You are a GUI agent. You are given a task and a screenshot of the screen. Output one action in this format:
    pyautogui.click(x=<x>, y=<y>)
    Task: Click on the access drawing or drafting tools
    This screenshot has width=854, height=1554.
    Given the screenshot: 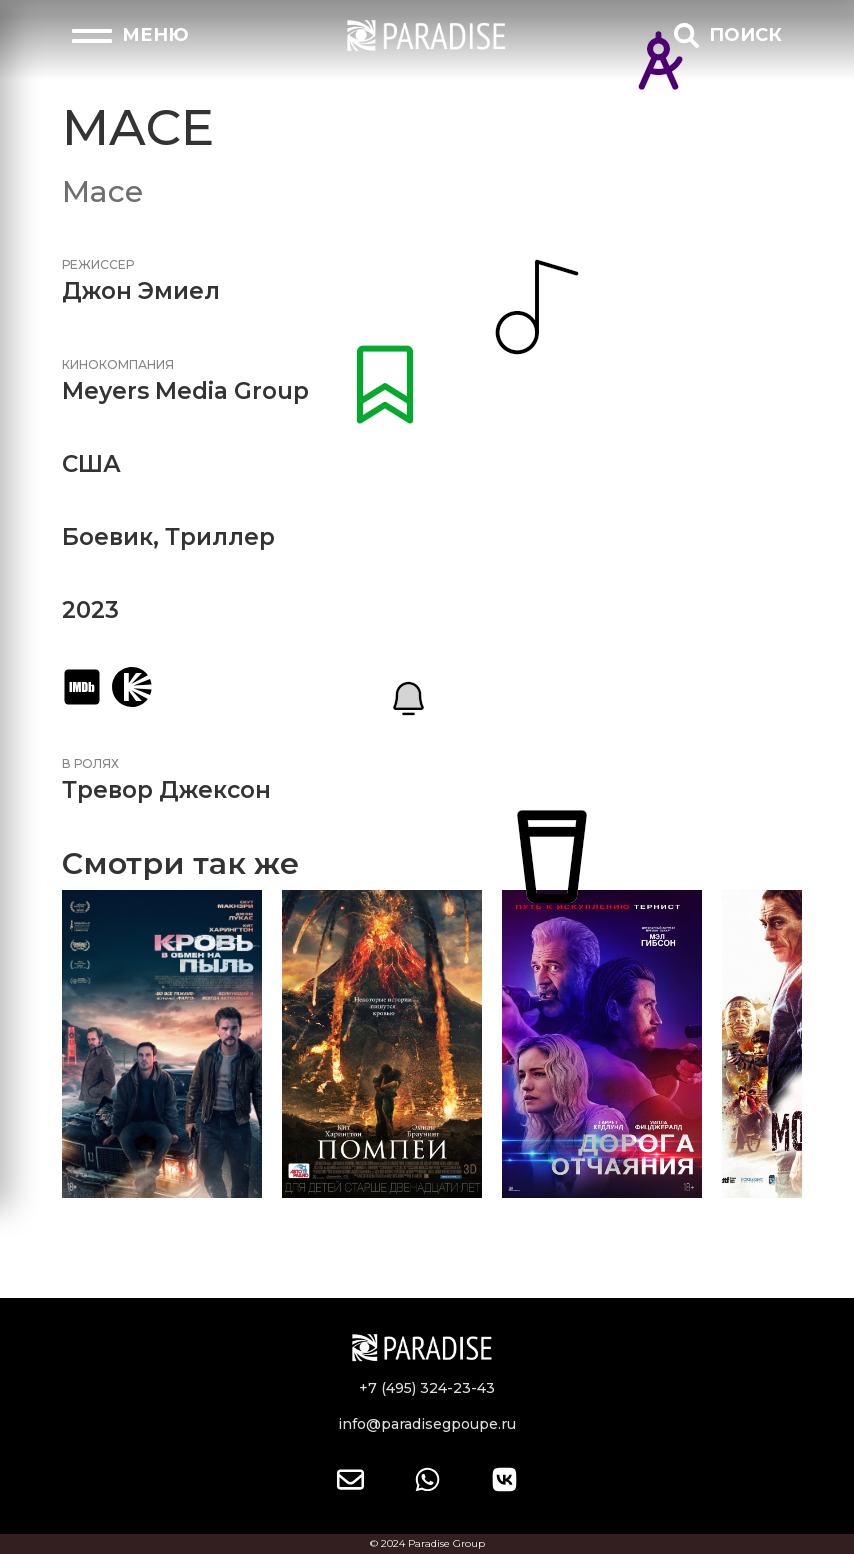 What is the action you would take?
    pyautogui.click(x=658, y=61)
    